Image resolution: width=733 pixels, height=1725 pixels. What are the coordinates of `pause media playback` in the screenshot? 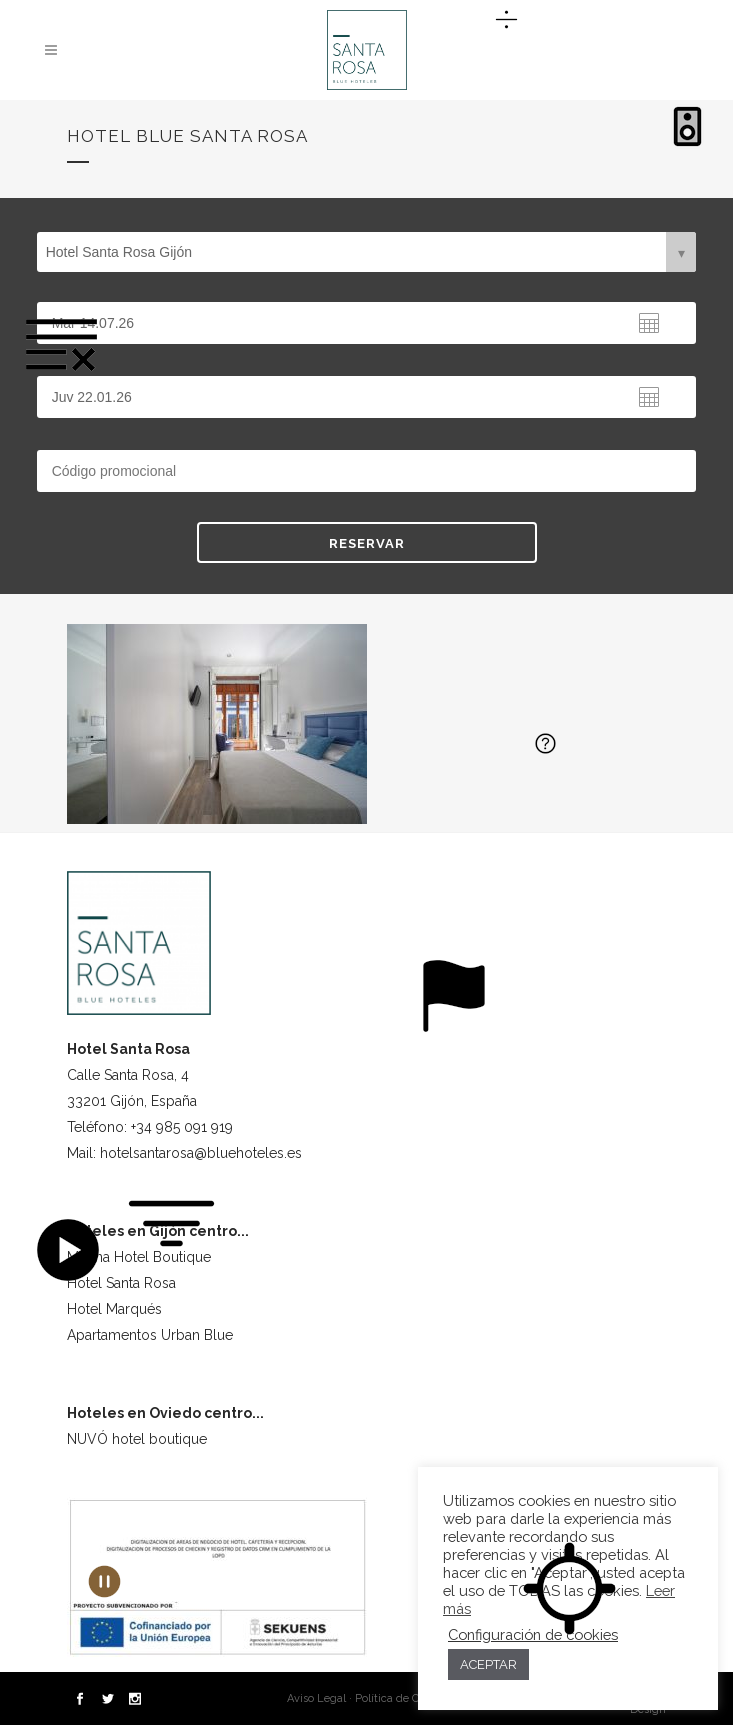 It's located at (104, 1581).